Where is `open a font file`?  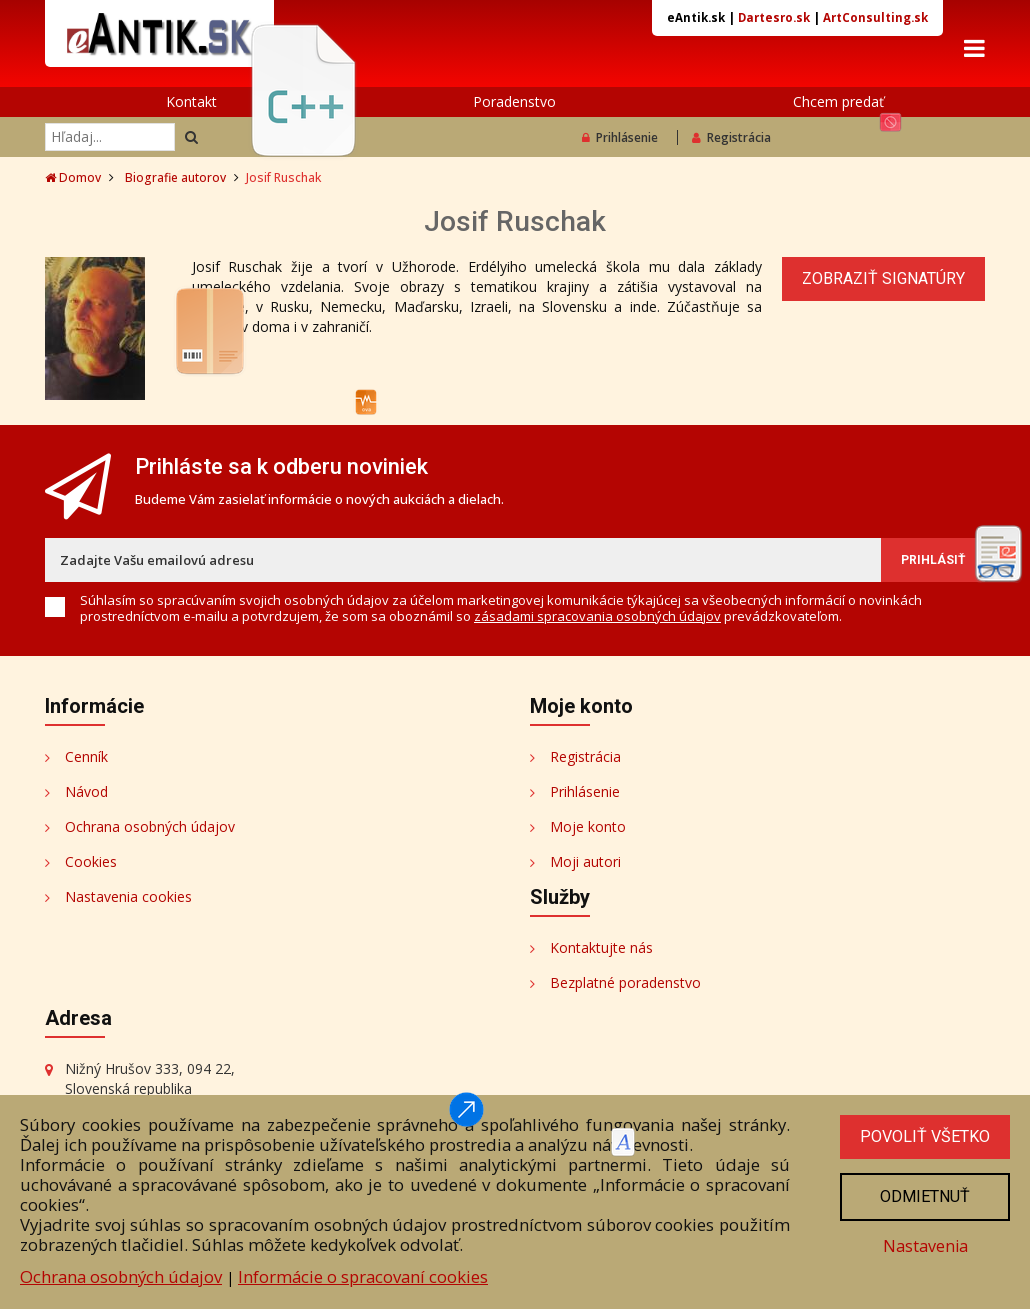 open a font file is located at coordinates (623, 1142).